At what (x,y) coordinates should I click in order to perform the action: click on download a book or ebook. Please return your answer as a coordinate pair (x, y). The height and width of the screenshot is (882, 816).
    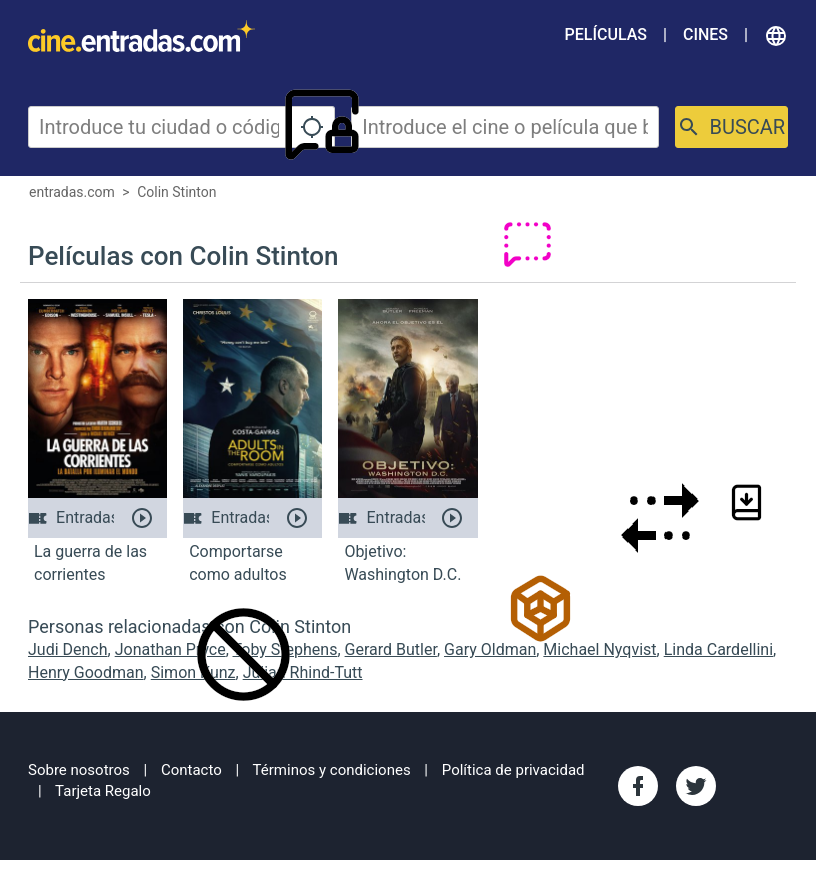
    Looking at the image, I should click on (746, 502).